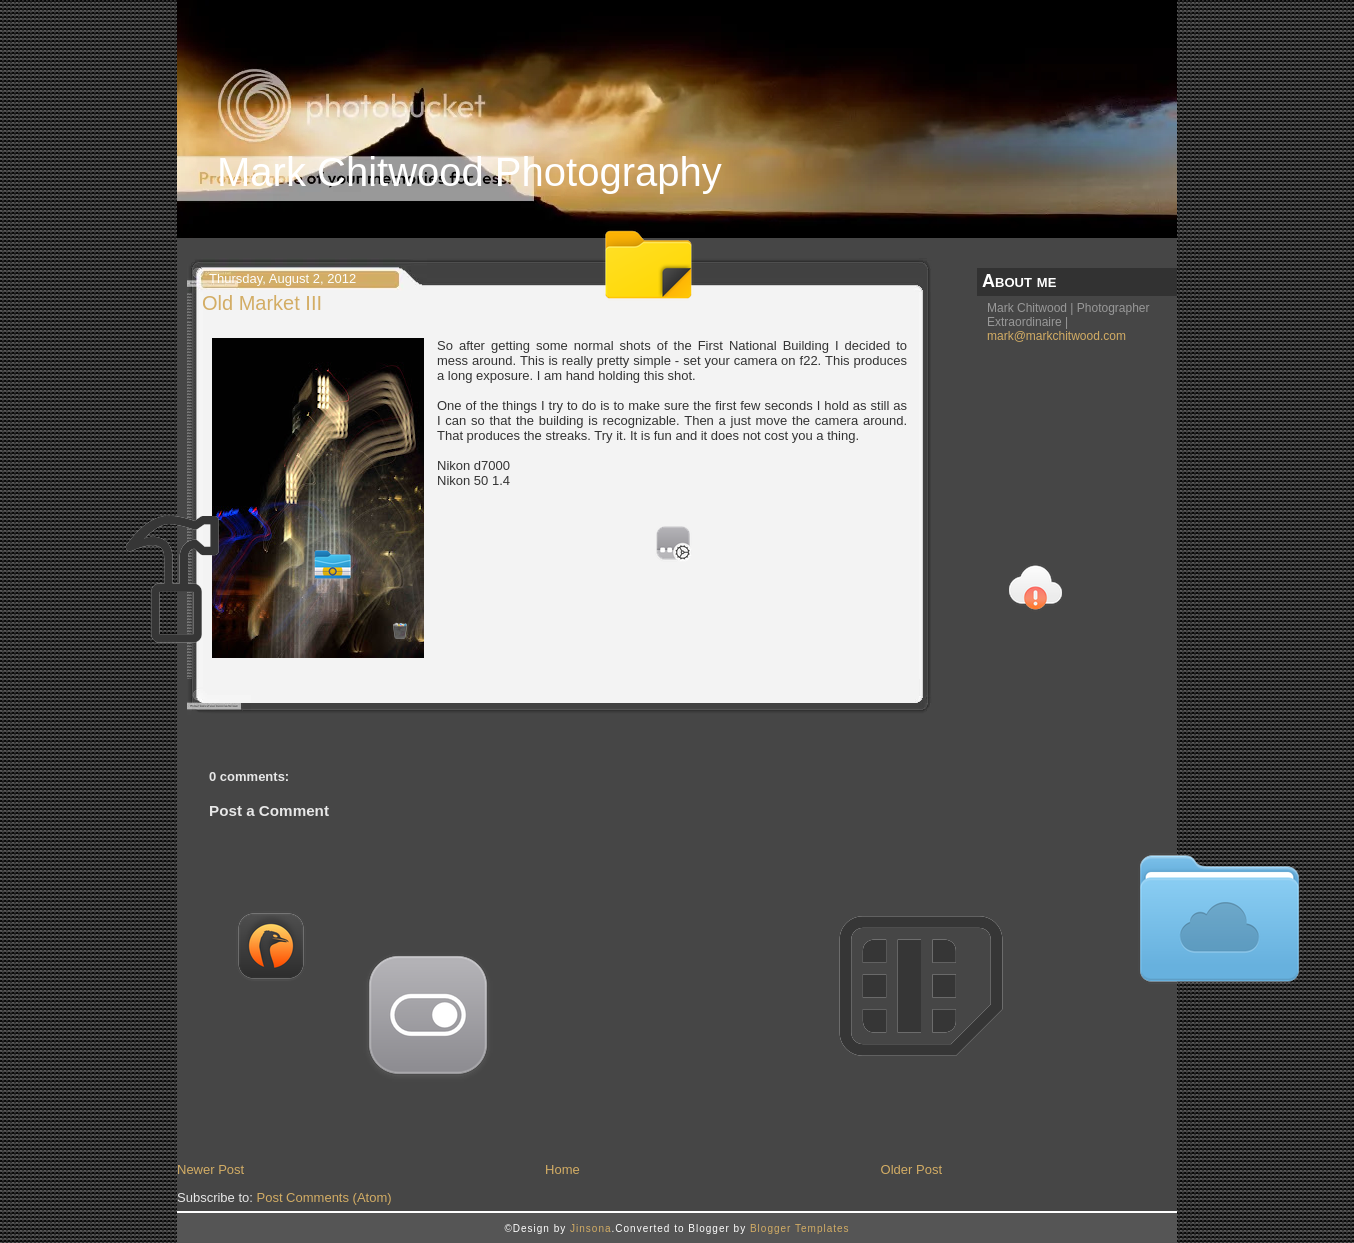 This screenshot has width=1354, height=1243. What do you see at coordinates (648, 267) in the screenshot?
I see `open sticky notes folder` at bounding box center [648, 267].